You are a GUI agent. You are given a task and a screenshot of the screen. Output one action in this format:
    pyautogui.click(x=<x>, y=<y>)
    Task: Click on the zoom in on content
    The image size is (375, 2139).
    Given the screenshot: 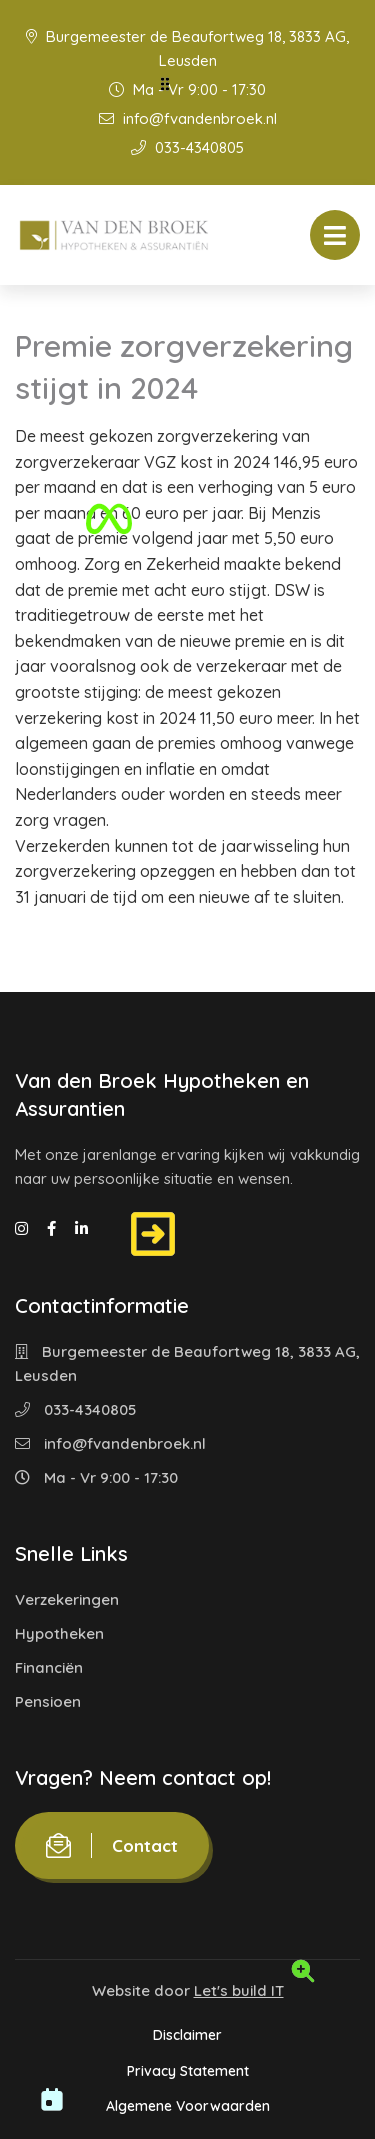 What is the action you would take?
    pyautogui.click(x=303, y=1971)
    